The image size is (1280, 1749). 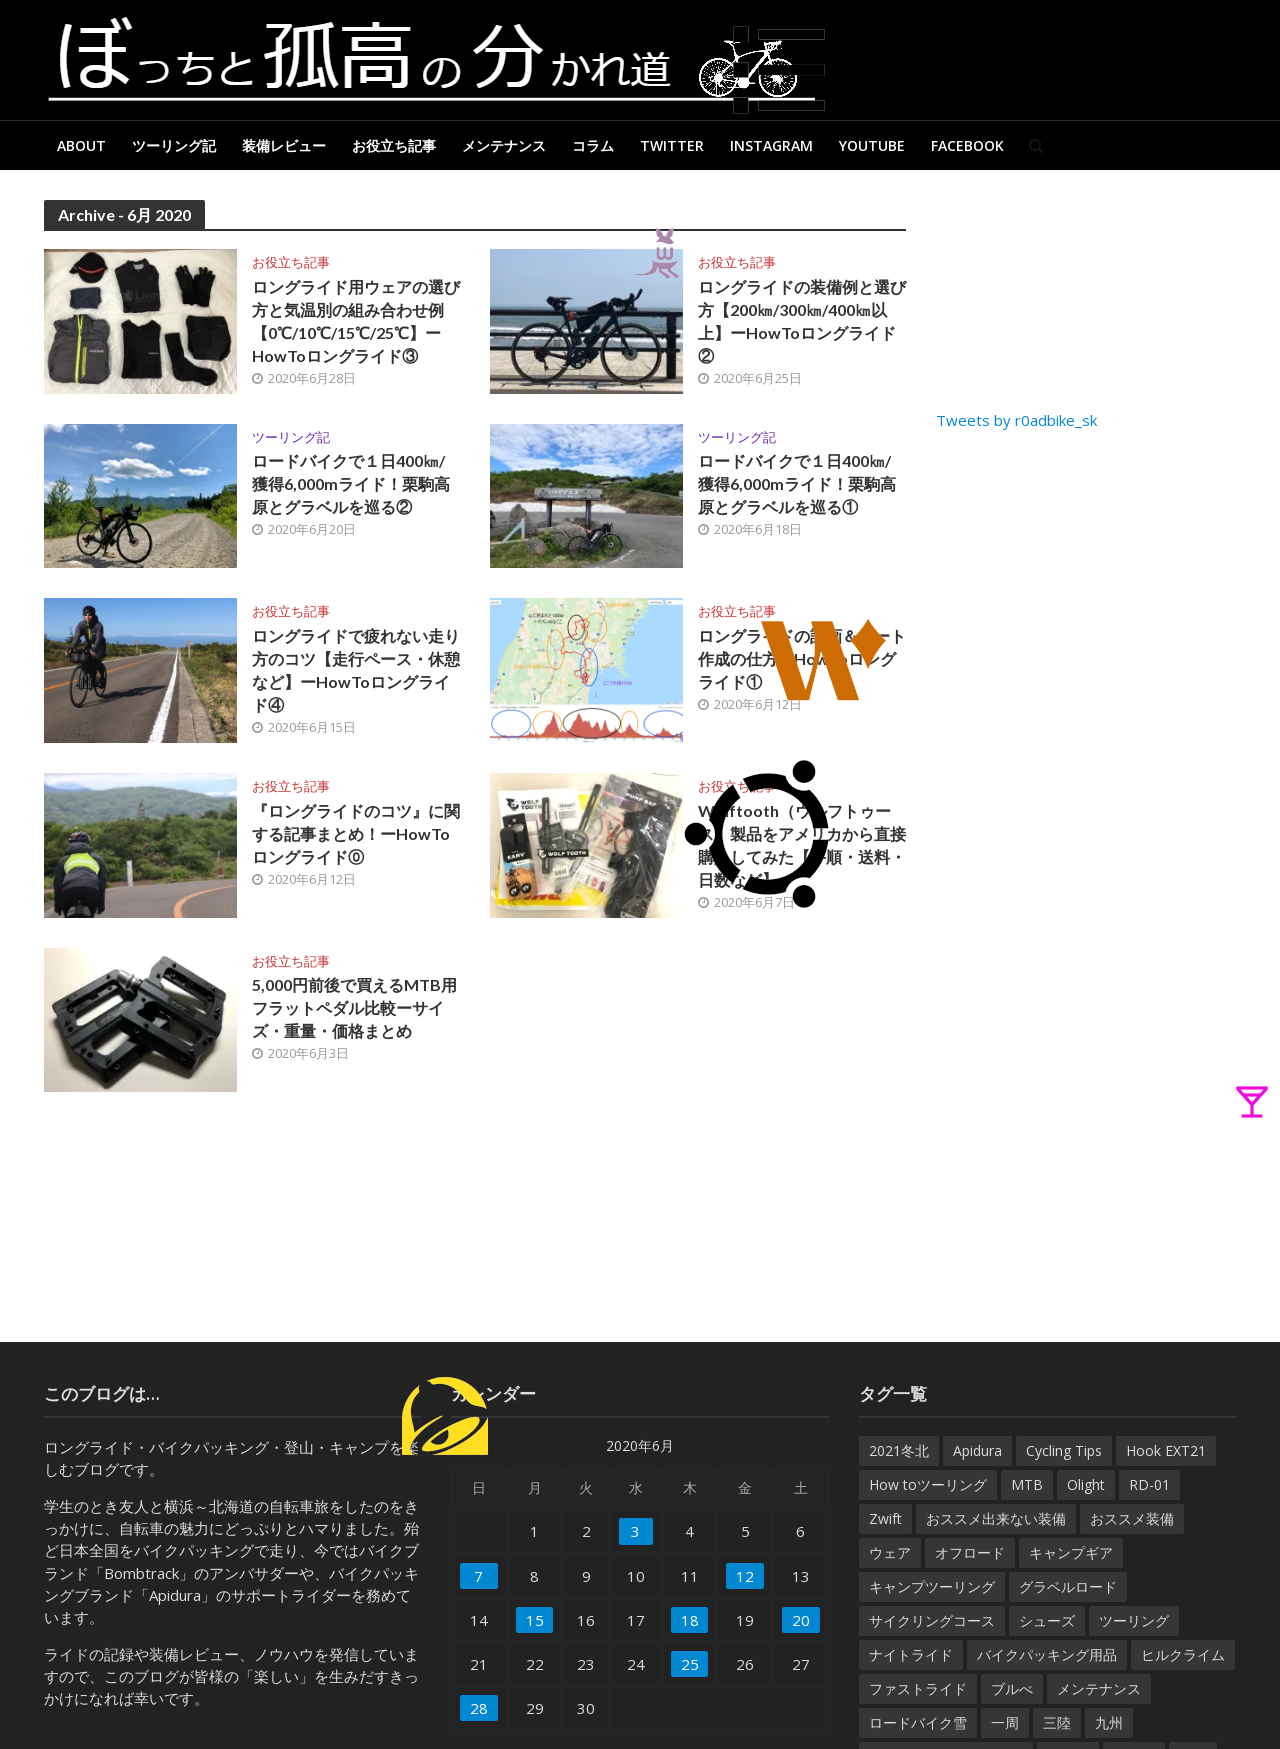 I want to click on open wallabag read-it-later app, so click(x=655, y=253).